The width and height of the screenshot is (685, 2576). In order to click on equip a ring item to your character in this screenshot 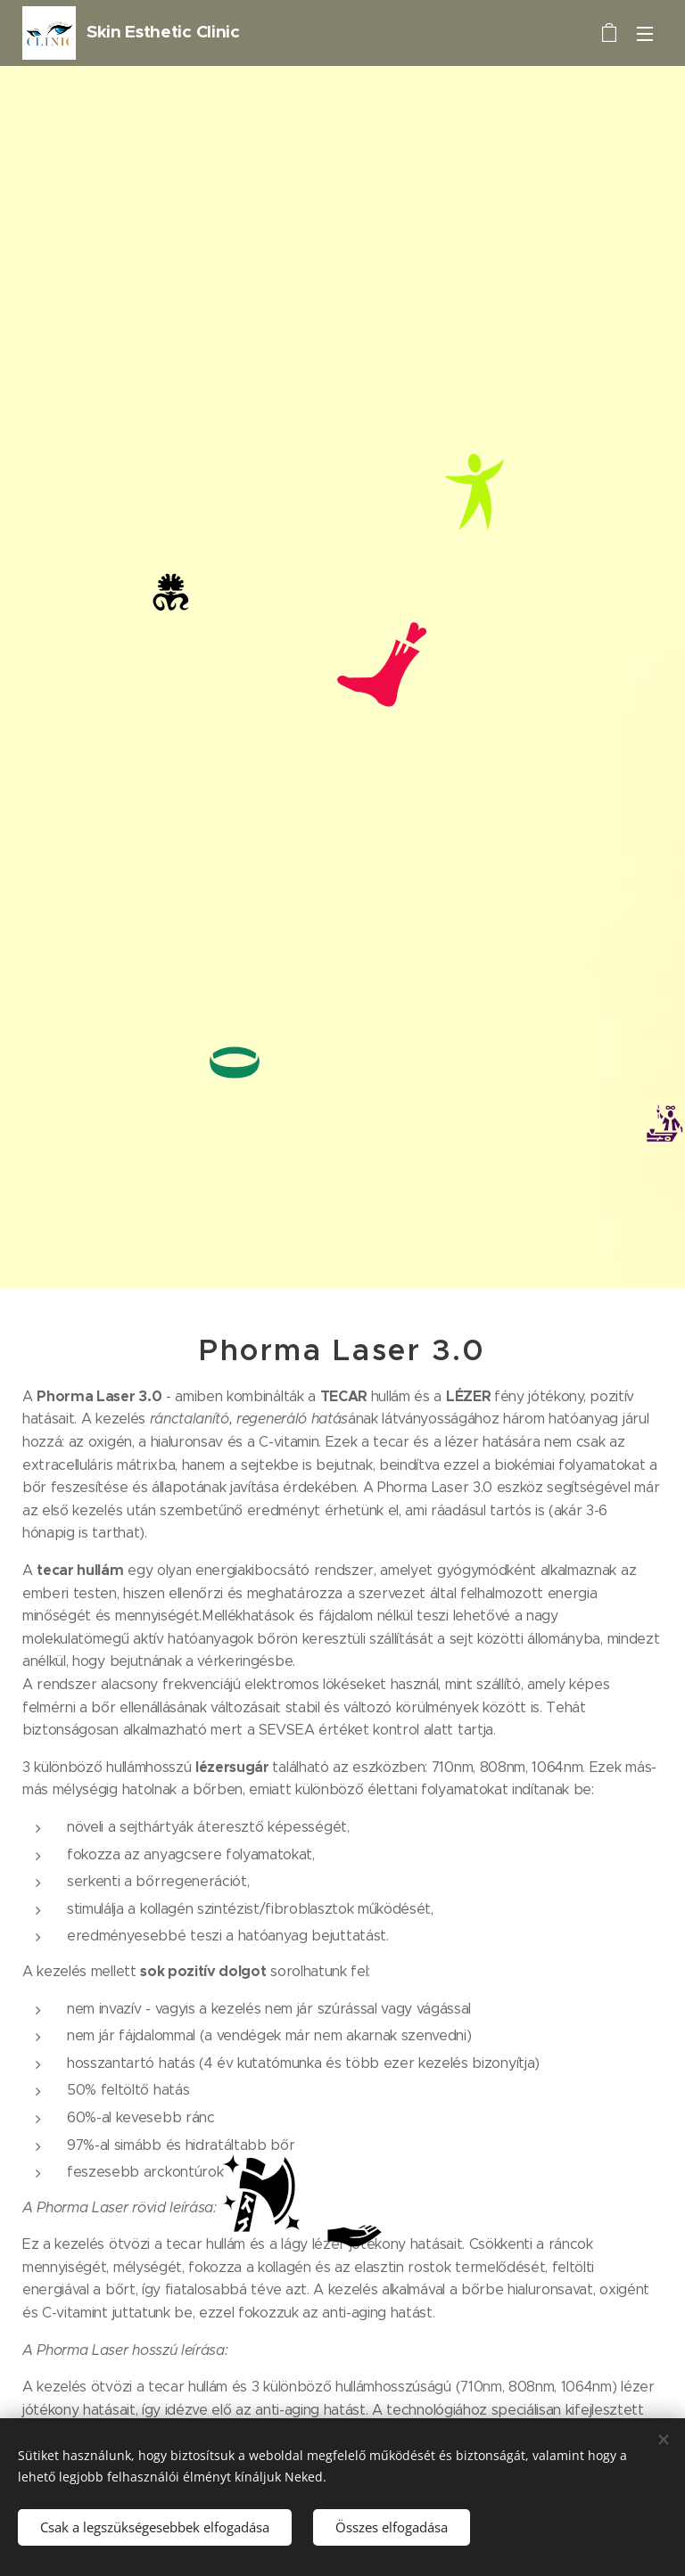, I will do `click(235, 1062)`.